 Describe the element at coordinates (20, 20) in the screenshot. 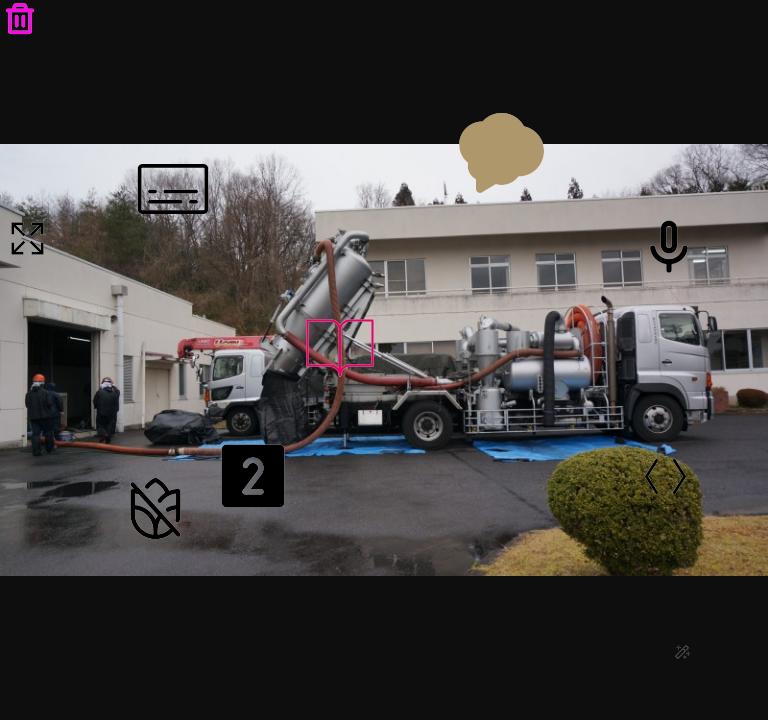

I see `delete selected item` at that location.